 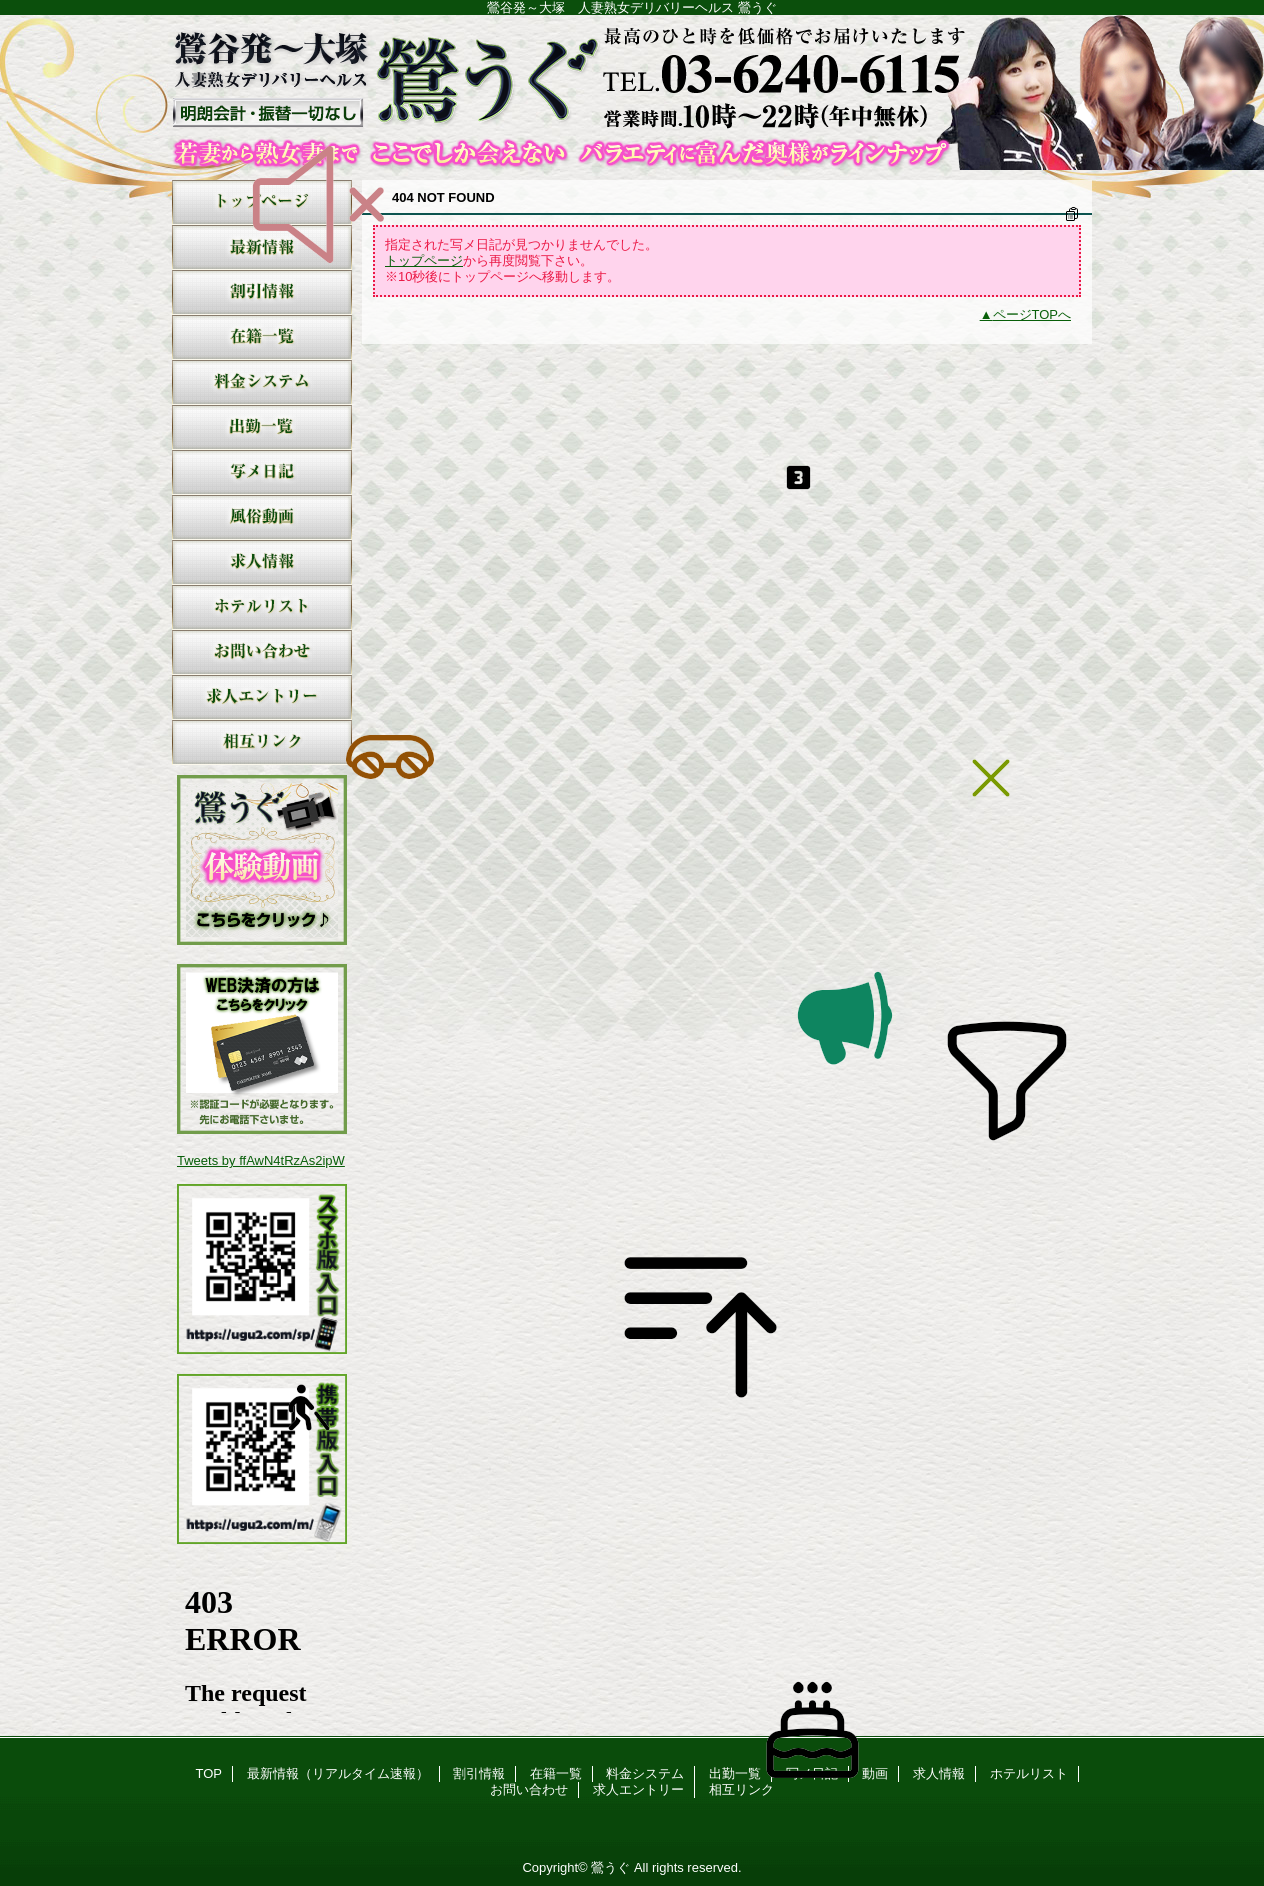 What do you see at coordinates (390, 757) in the screenshot?
I see `access swimming or diving activity settings` at bounding box center [390, 757].